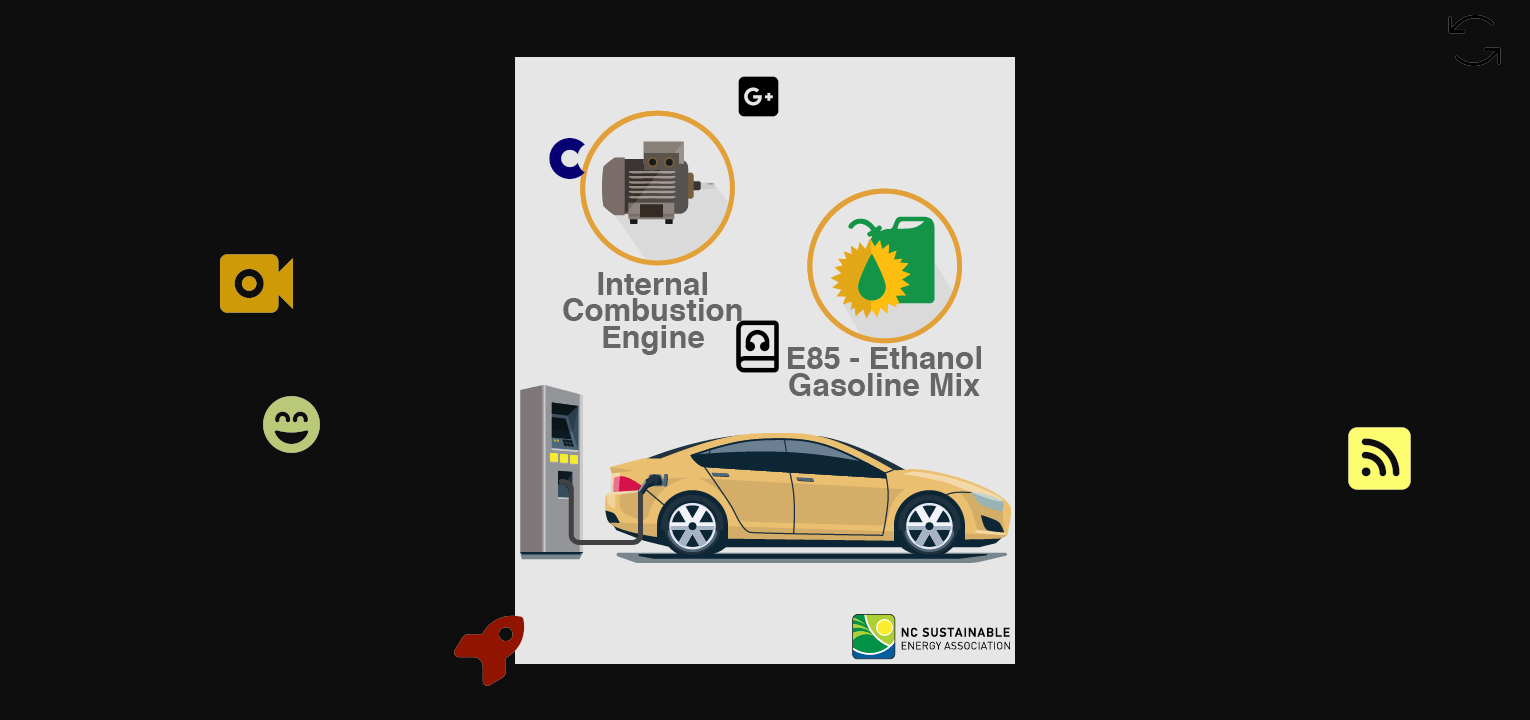 Image resolution: width=1530 pixels, height=720 pixels. What do you see at coordinates (1379, 458) in the screenshot?
I see `subscribe to RSS feed` at bounding box center [1379, 458].